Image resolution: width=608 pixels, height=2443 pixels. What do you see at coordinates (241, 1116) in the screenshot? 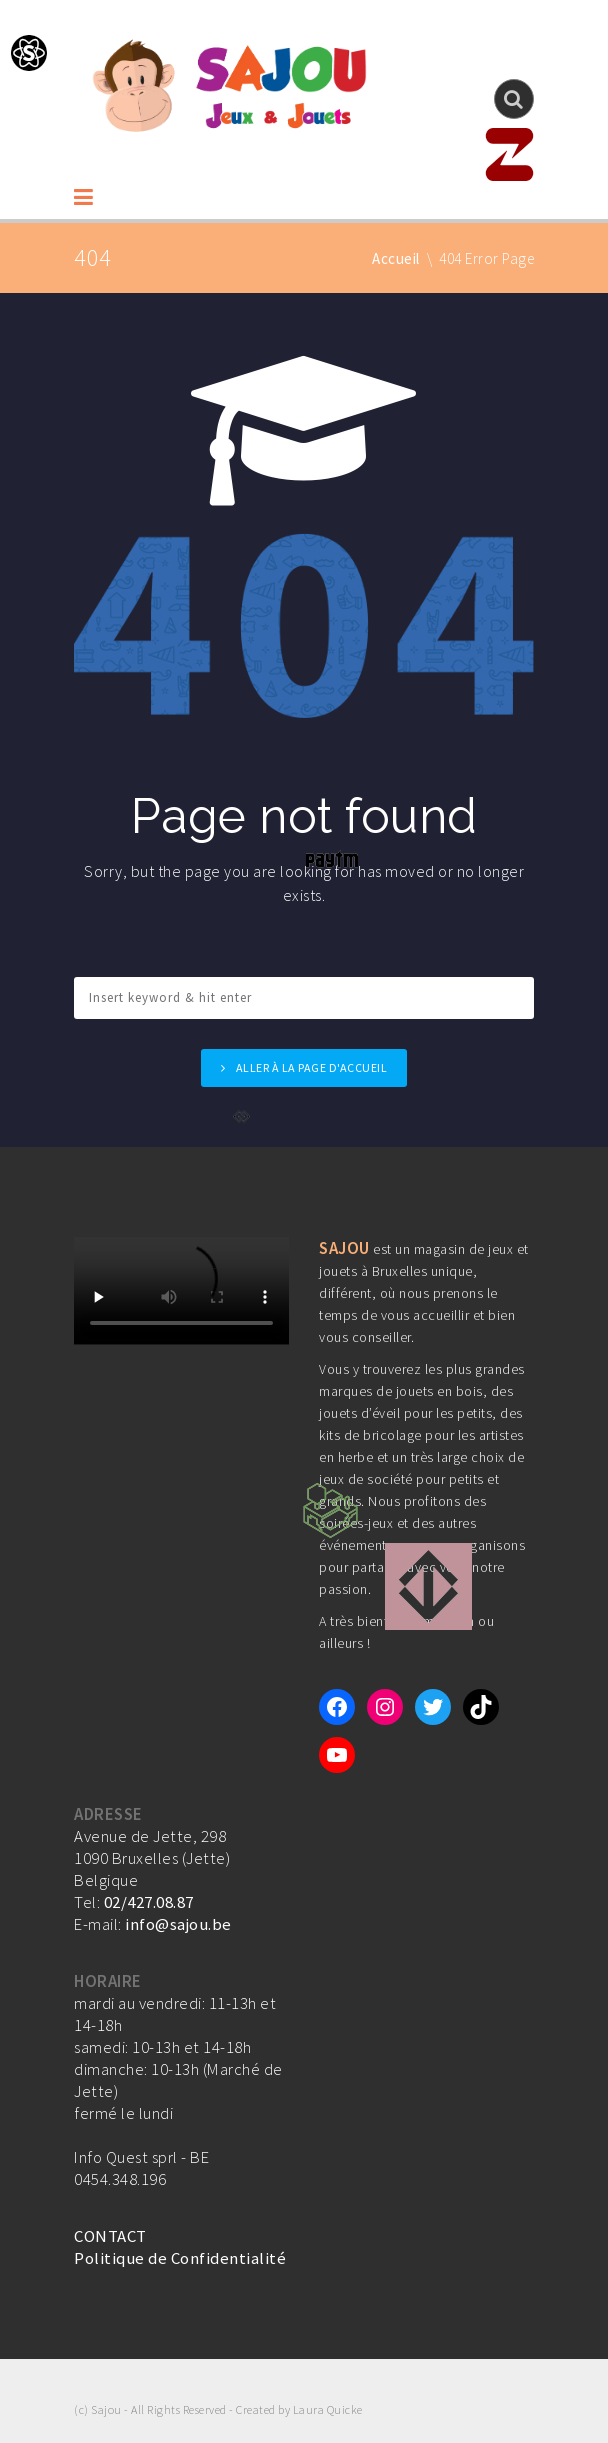
I see `gg gaming platform logo` at bounding box center [241, 1116].